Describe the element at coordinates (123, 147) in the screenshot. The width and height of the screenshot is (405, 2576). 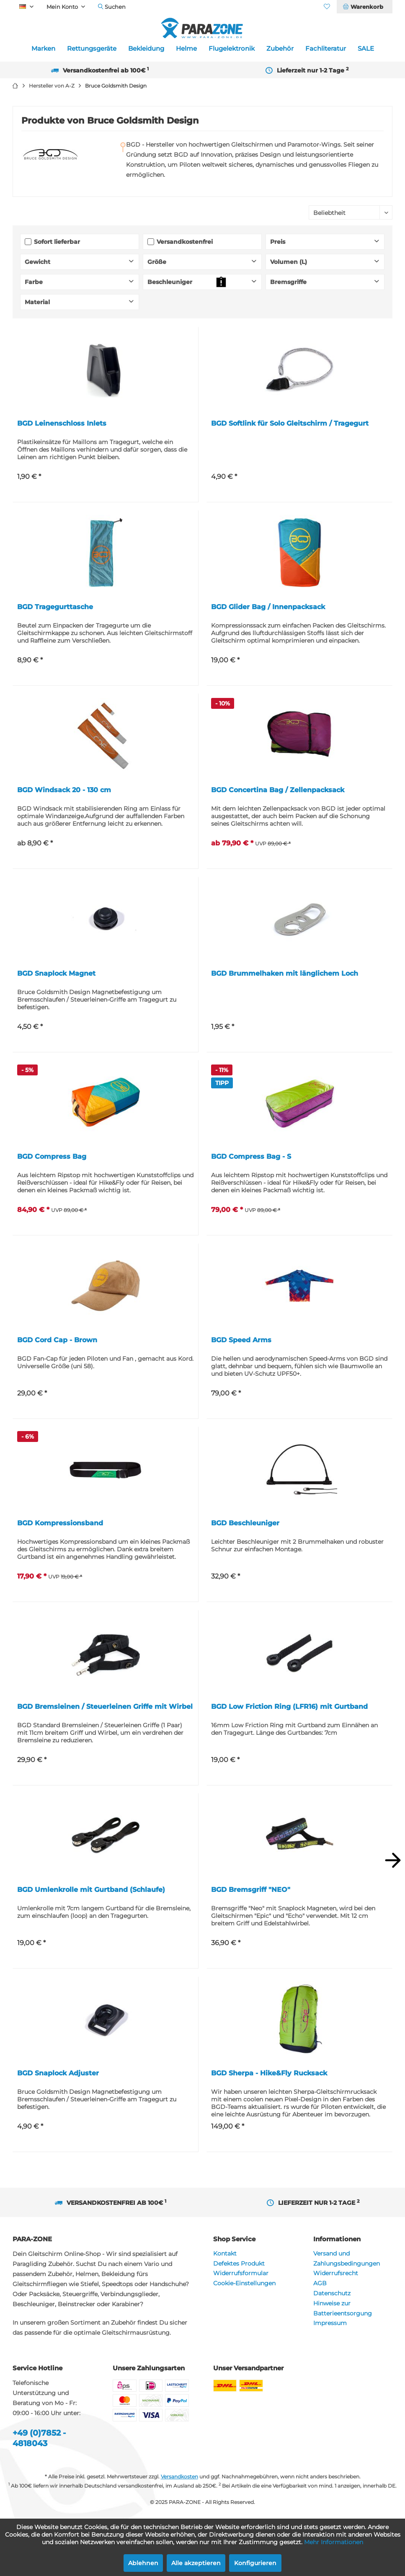
I see `mark a location on a map` at that location.